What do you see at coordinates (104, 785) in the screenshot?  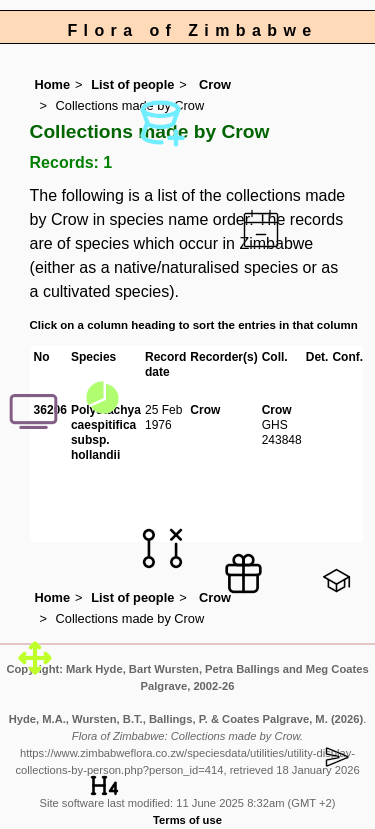 I see `format text as heading level 4` at bounding box center [104, 785].